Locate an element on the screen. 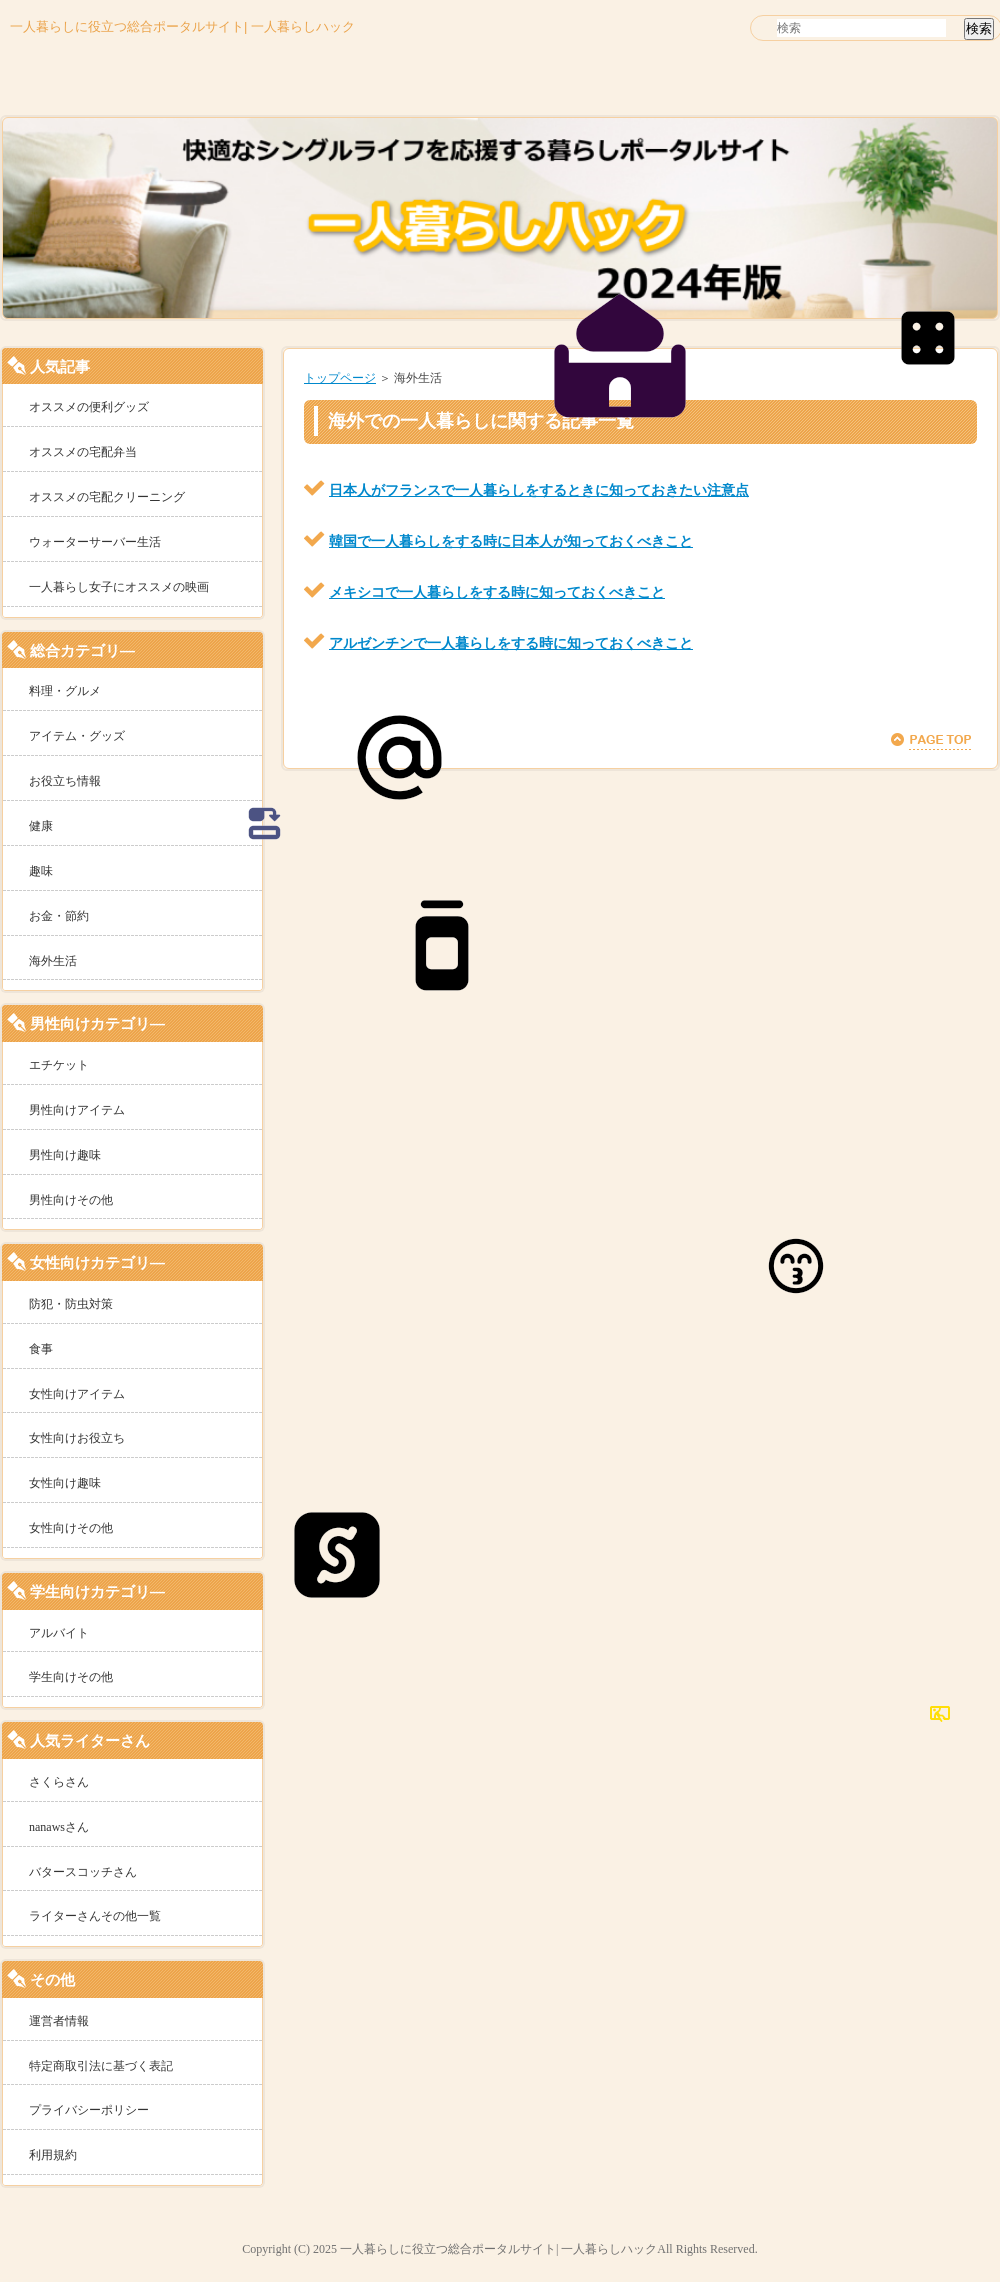 The height and width of the screenshot is (2282, 1000). send a kiss or affectionate reaction is located at coordinates (796, 1266).